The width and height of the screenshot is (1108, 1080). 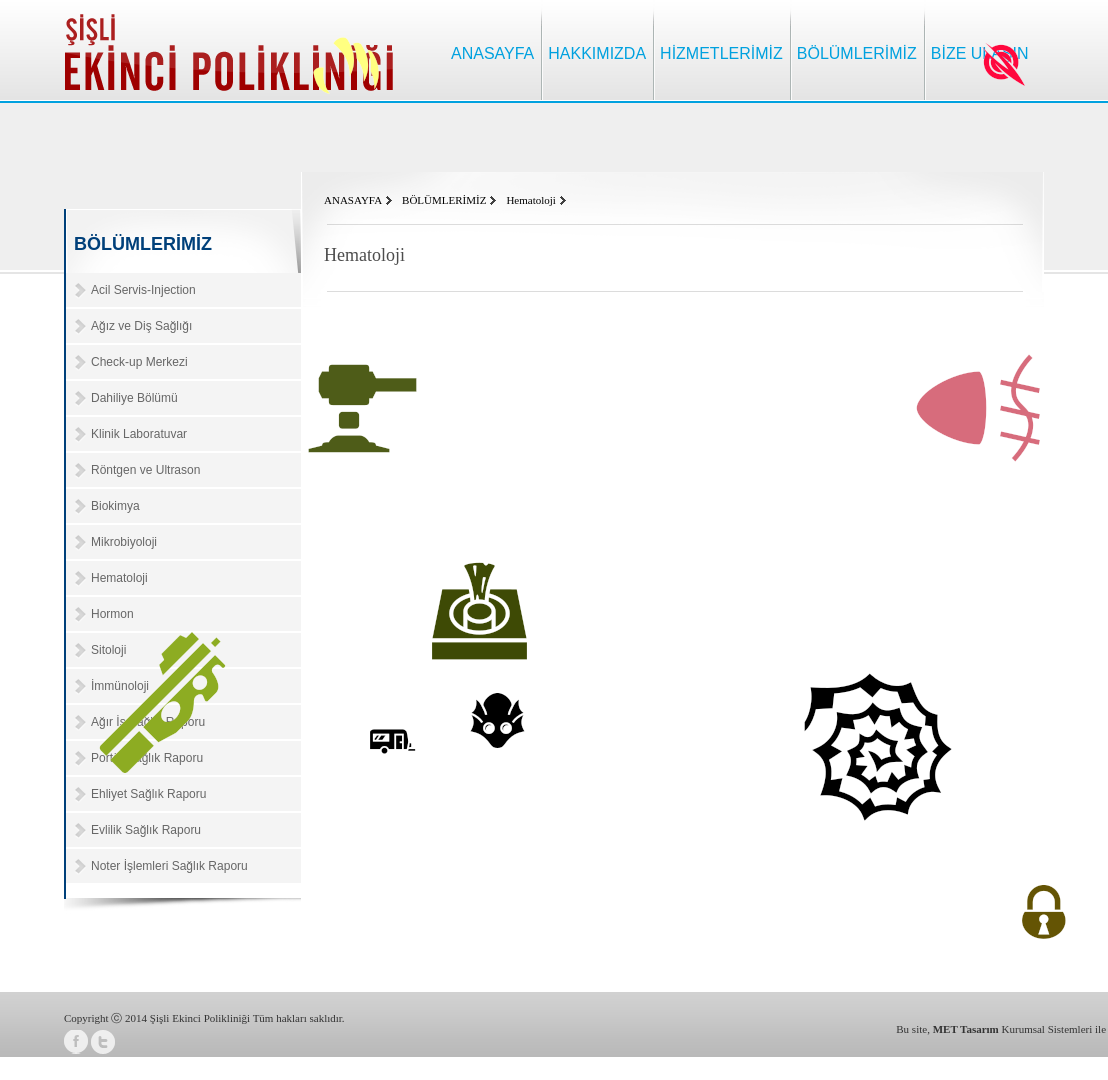 What do you see at coordinates (878, 747) in the screenshot?
I see `represents a trap or hazard in gameplay` at bounding box center [878, 747].